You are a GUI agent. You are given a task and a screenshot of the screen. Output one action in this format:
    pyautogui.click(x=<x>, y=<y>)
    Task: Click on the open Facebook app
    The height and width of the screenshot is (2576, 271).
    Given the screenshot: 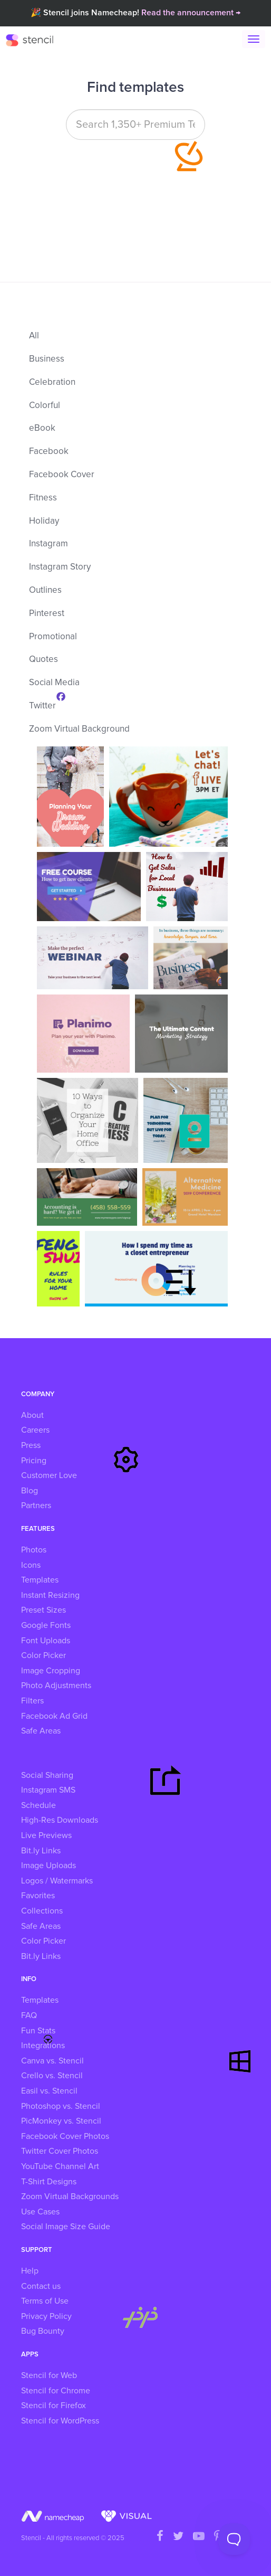 What is the action you would take?
    pyautogui.click(x=61, y=696)
    